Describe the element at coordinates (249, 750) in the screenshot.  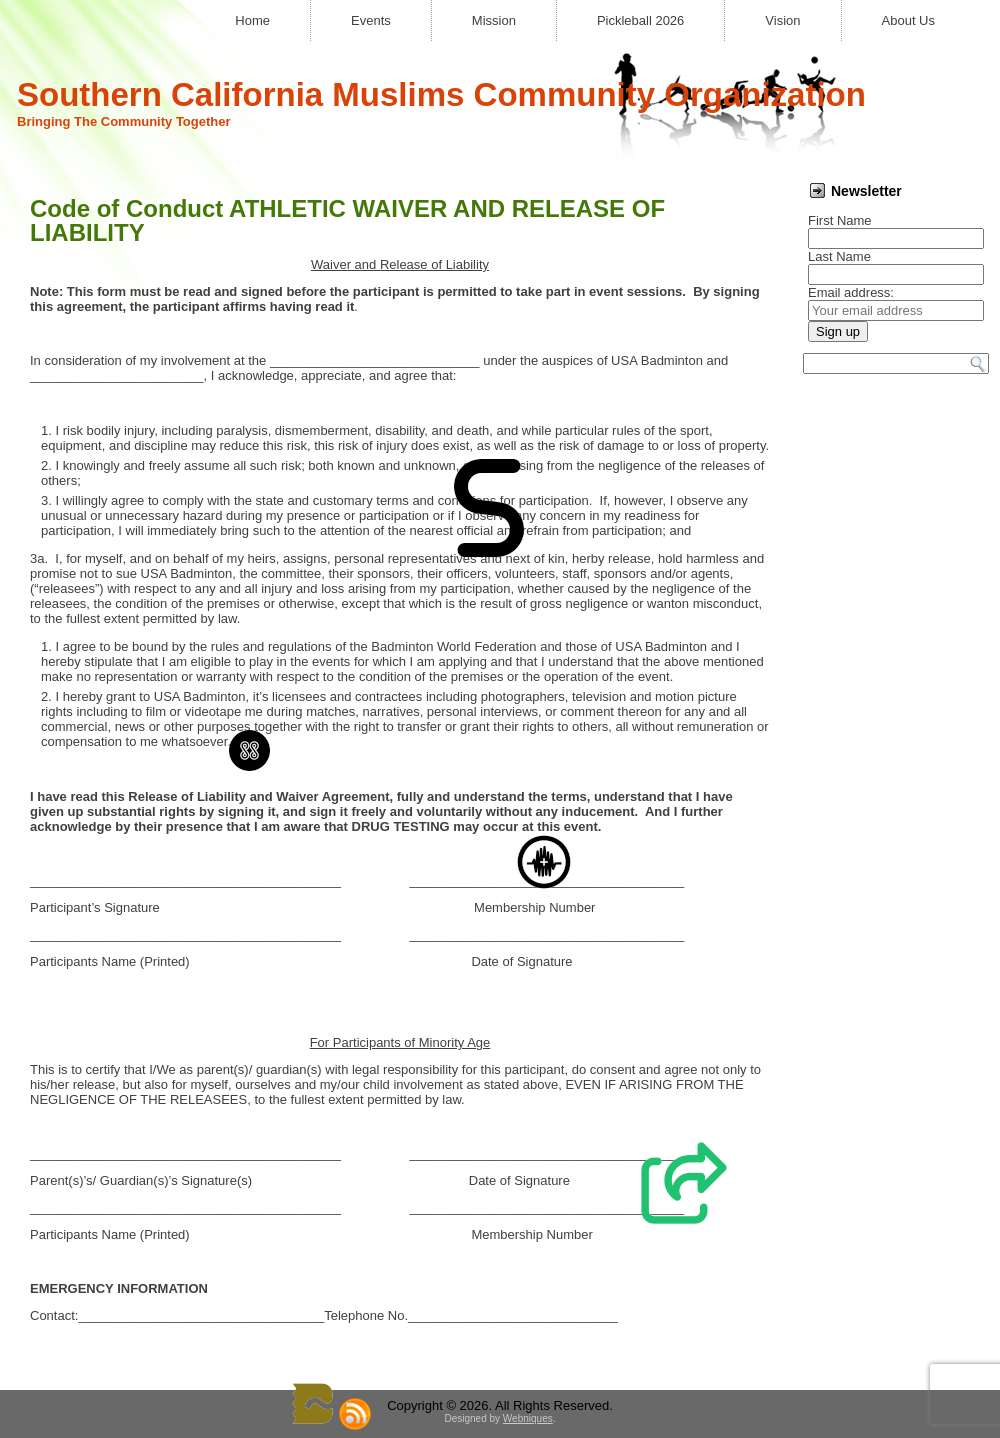
I see `open the StyleShare app` at that location.